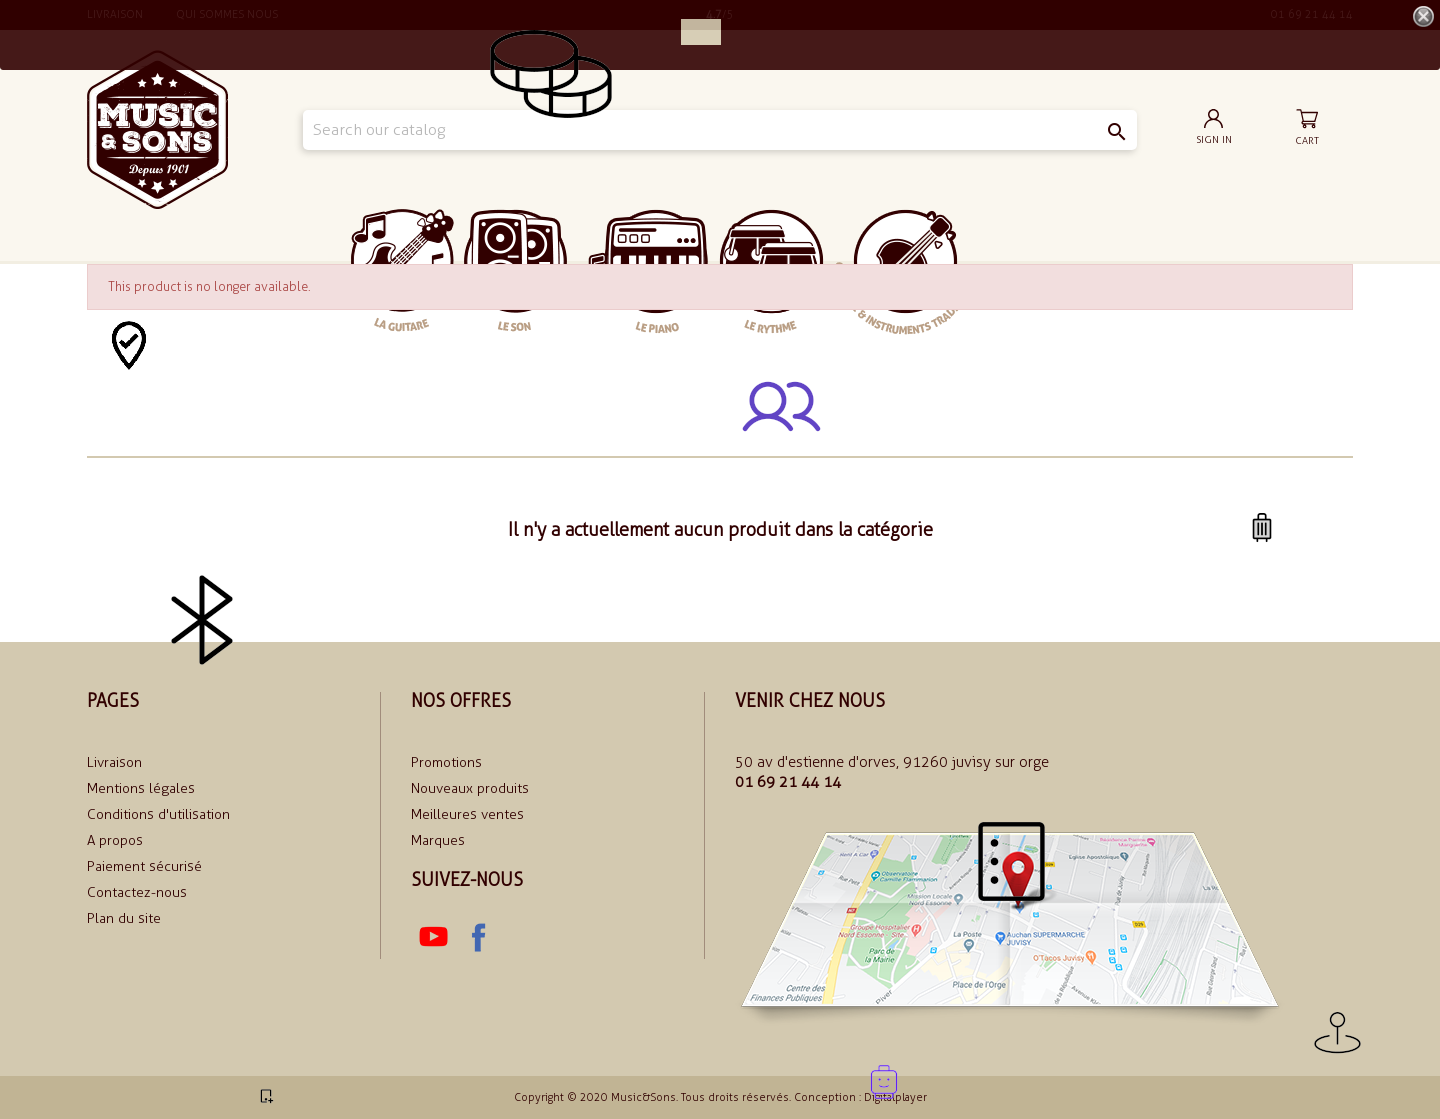  Describe the element at coordinates (781, 406) in the screenshot. I see `view all users or team members` at that location.